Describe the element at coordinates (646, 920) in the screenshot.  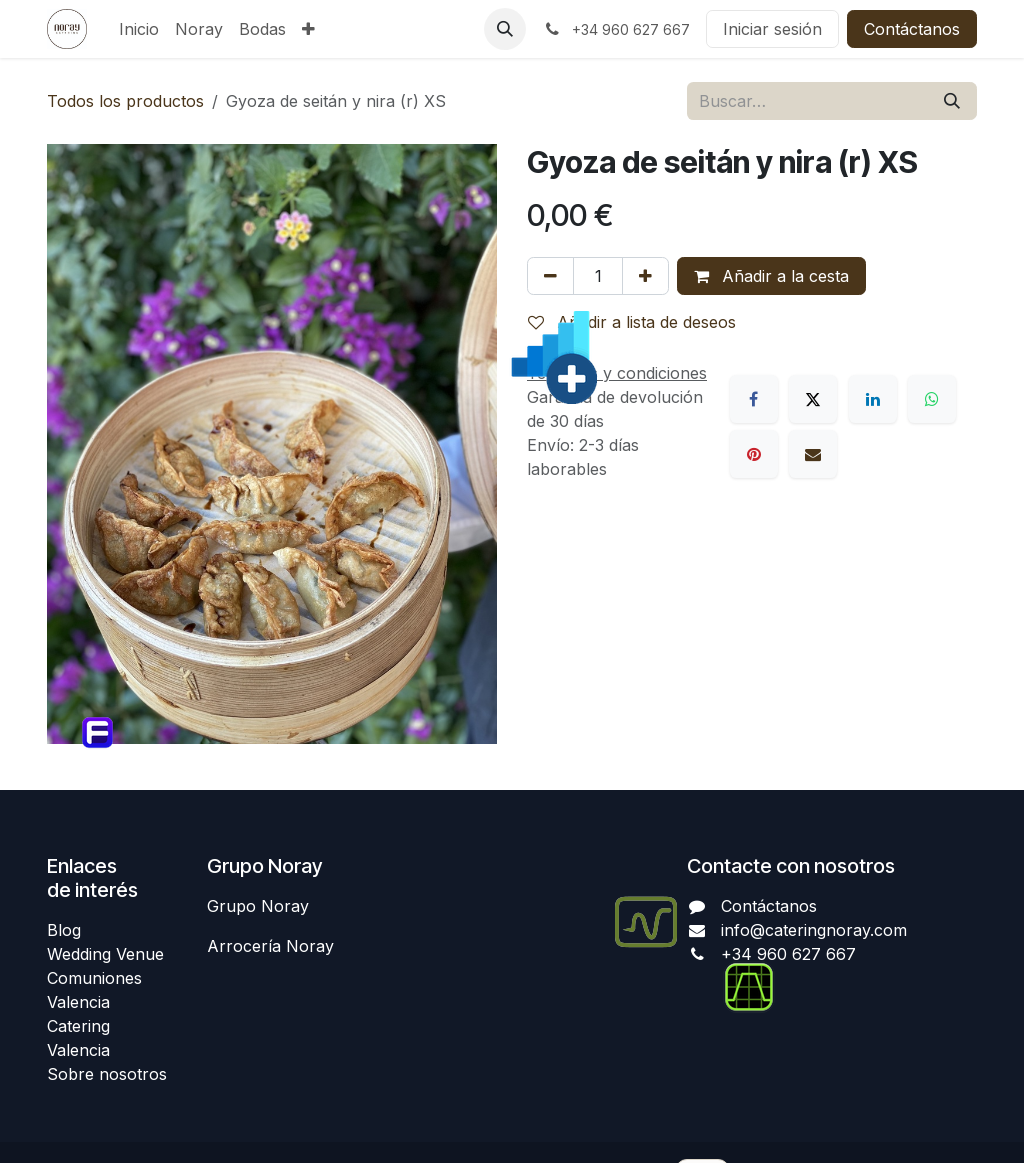
I see `view system resource usage and performance metrics` at that location.